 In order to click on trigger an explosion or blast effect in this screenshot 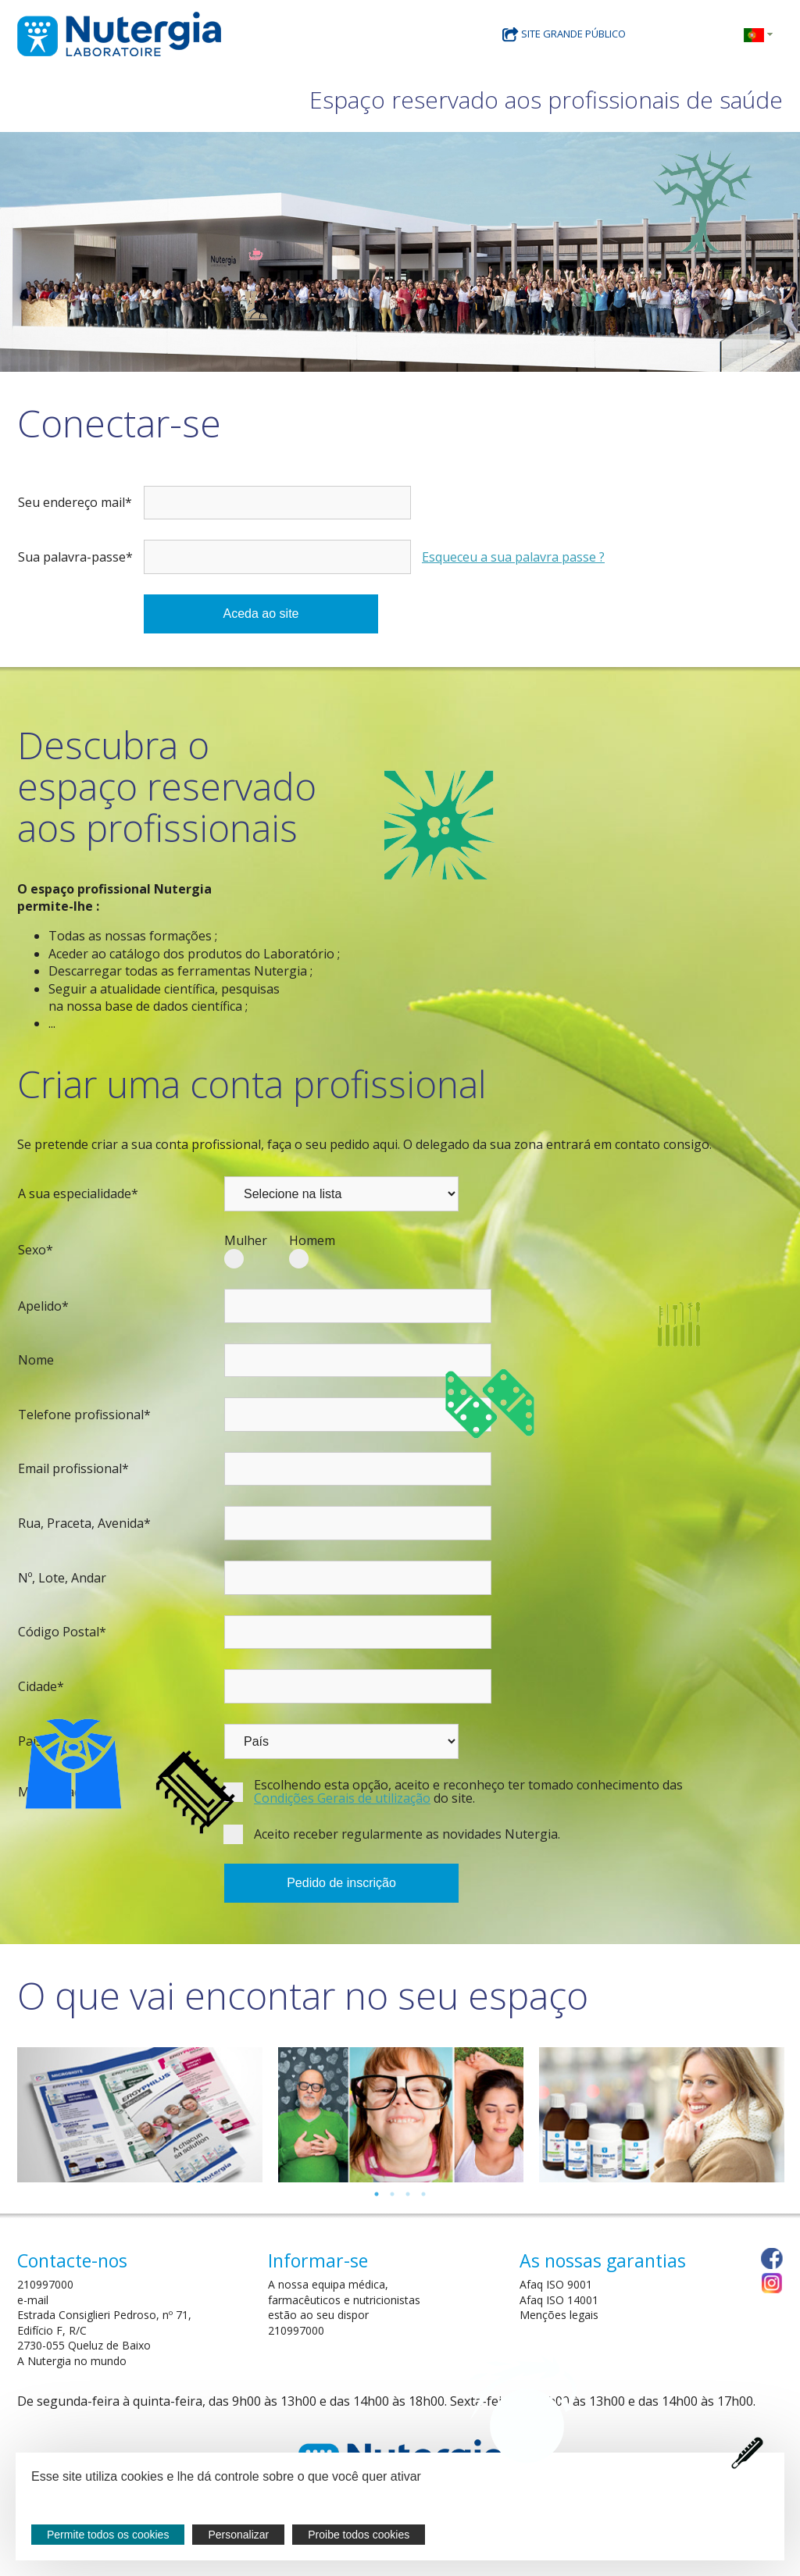, I will do `click(438, 825)`.